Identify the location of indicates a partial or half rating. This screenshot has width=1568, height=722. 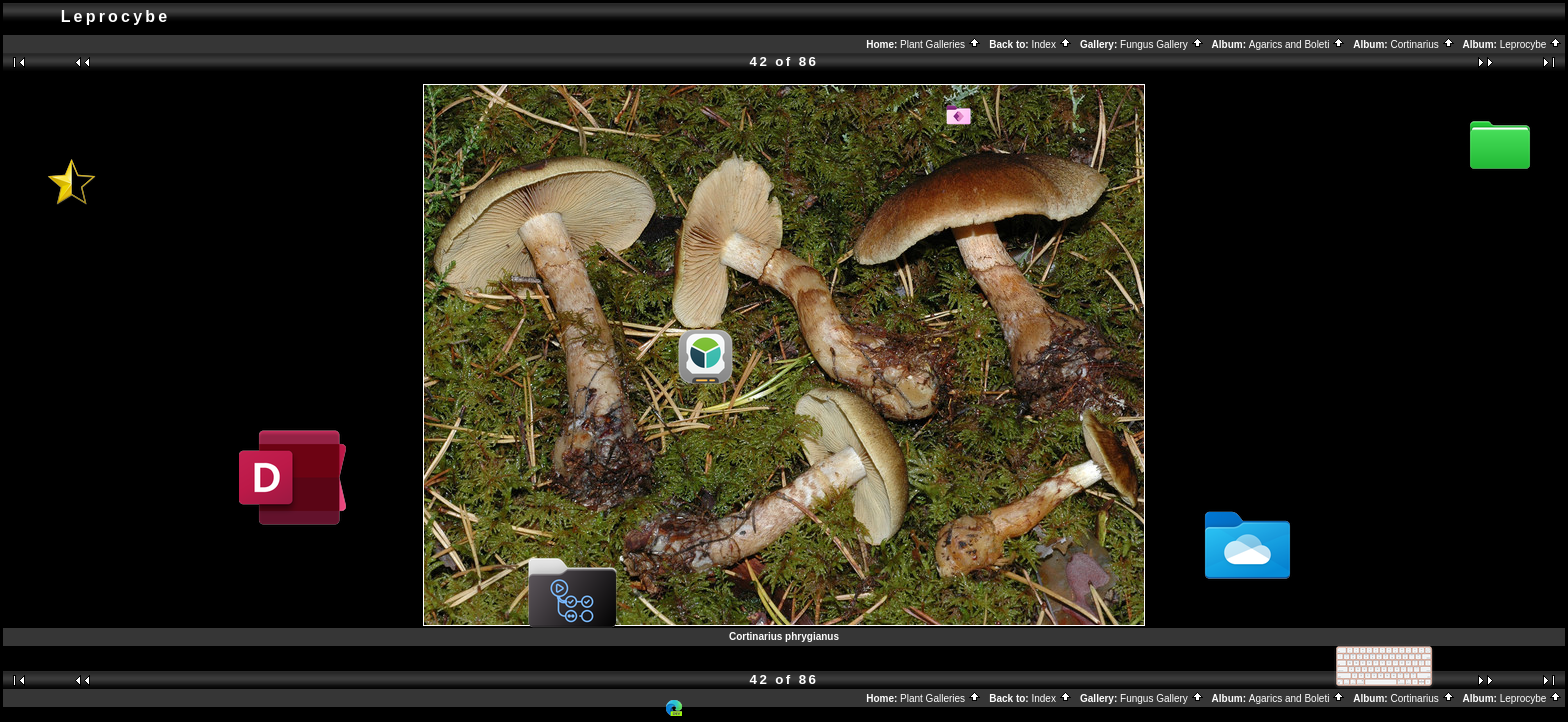
(71, 183).